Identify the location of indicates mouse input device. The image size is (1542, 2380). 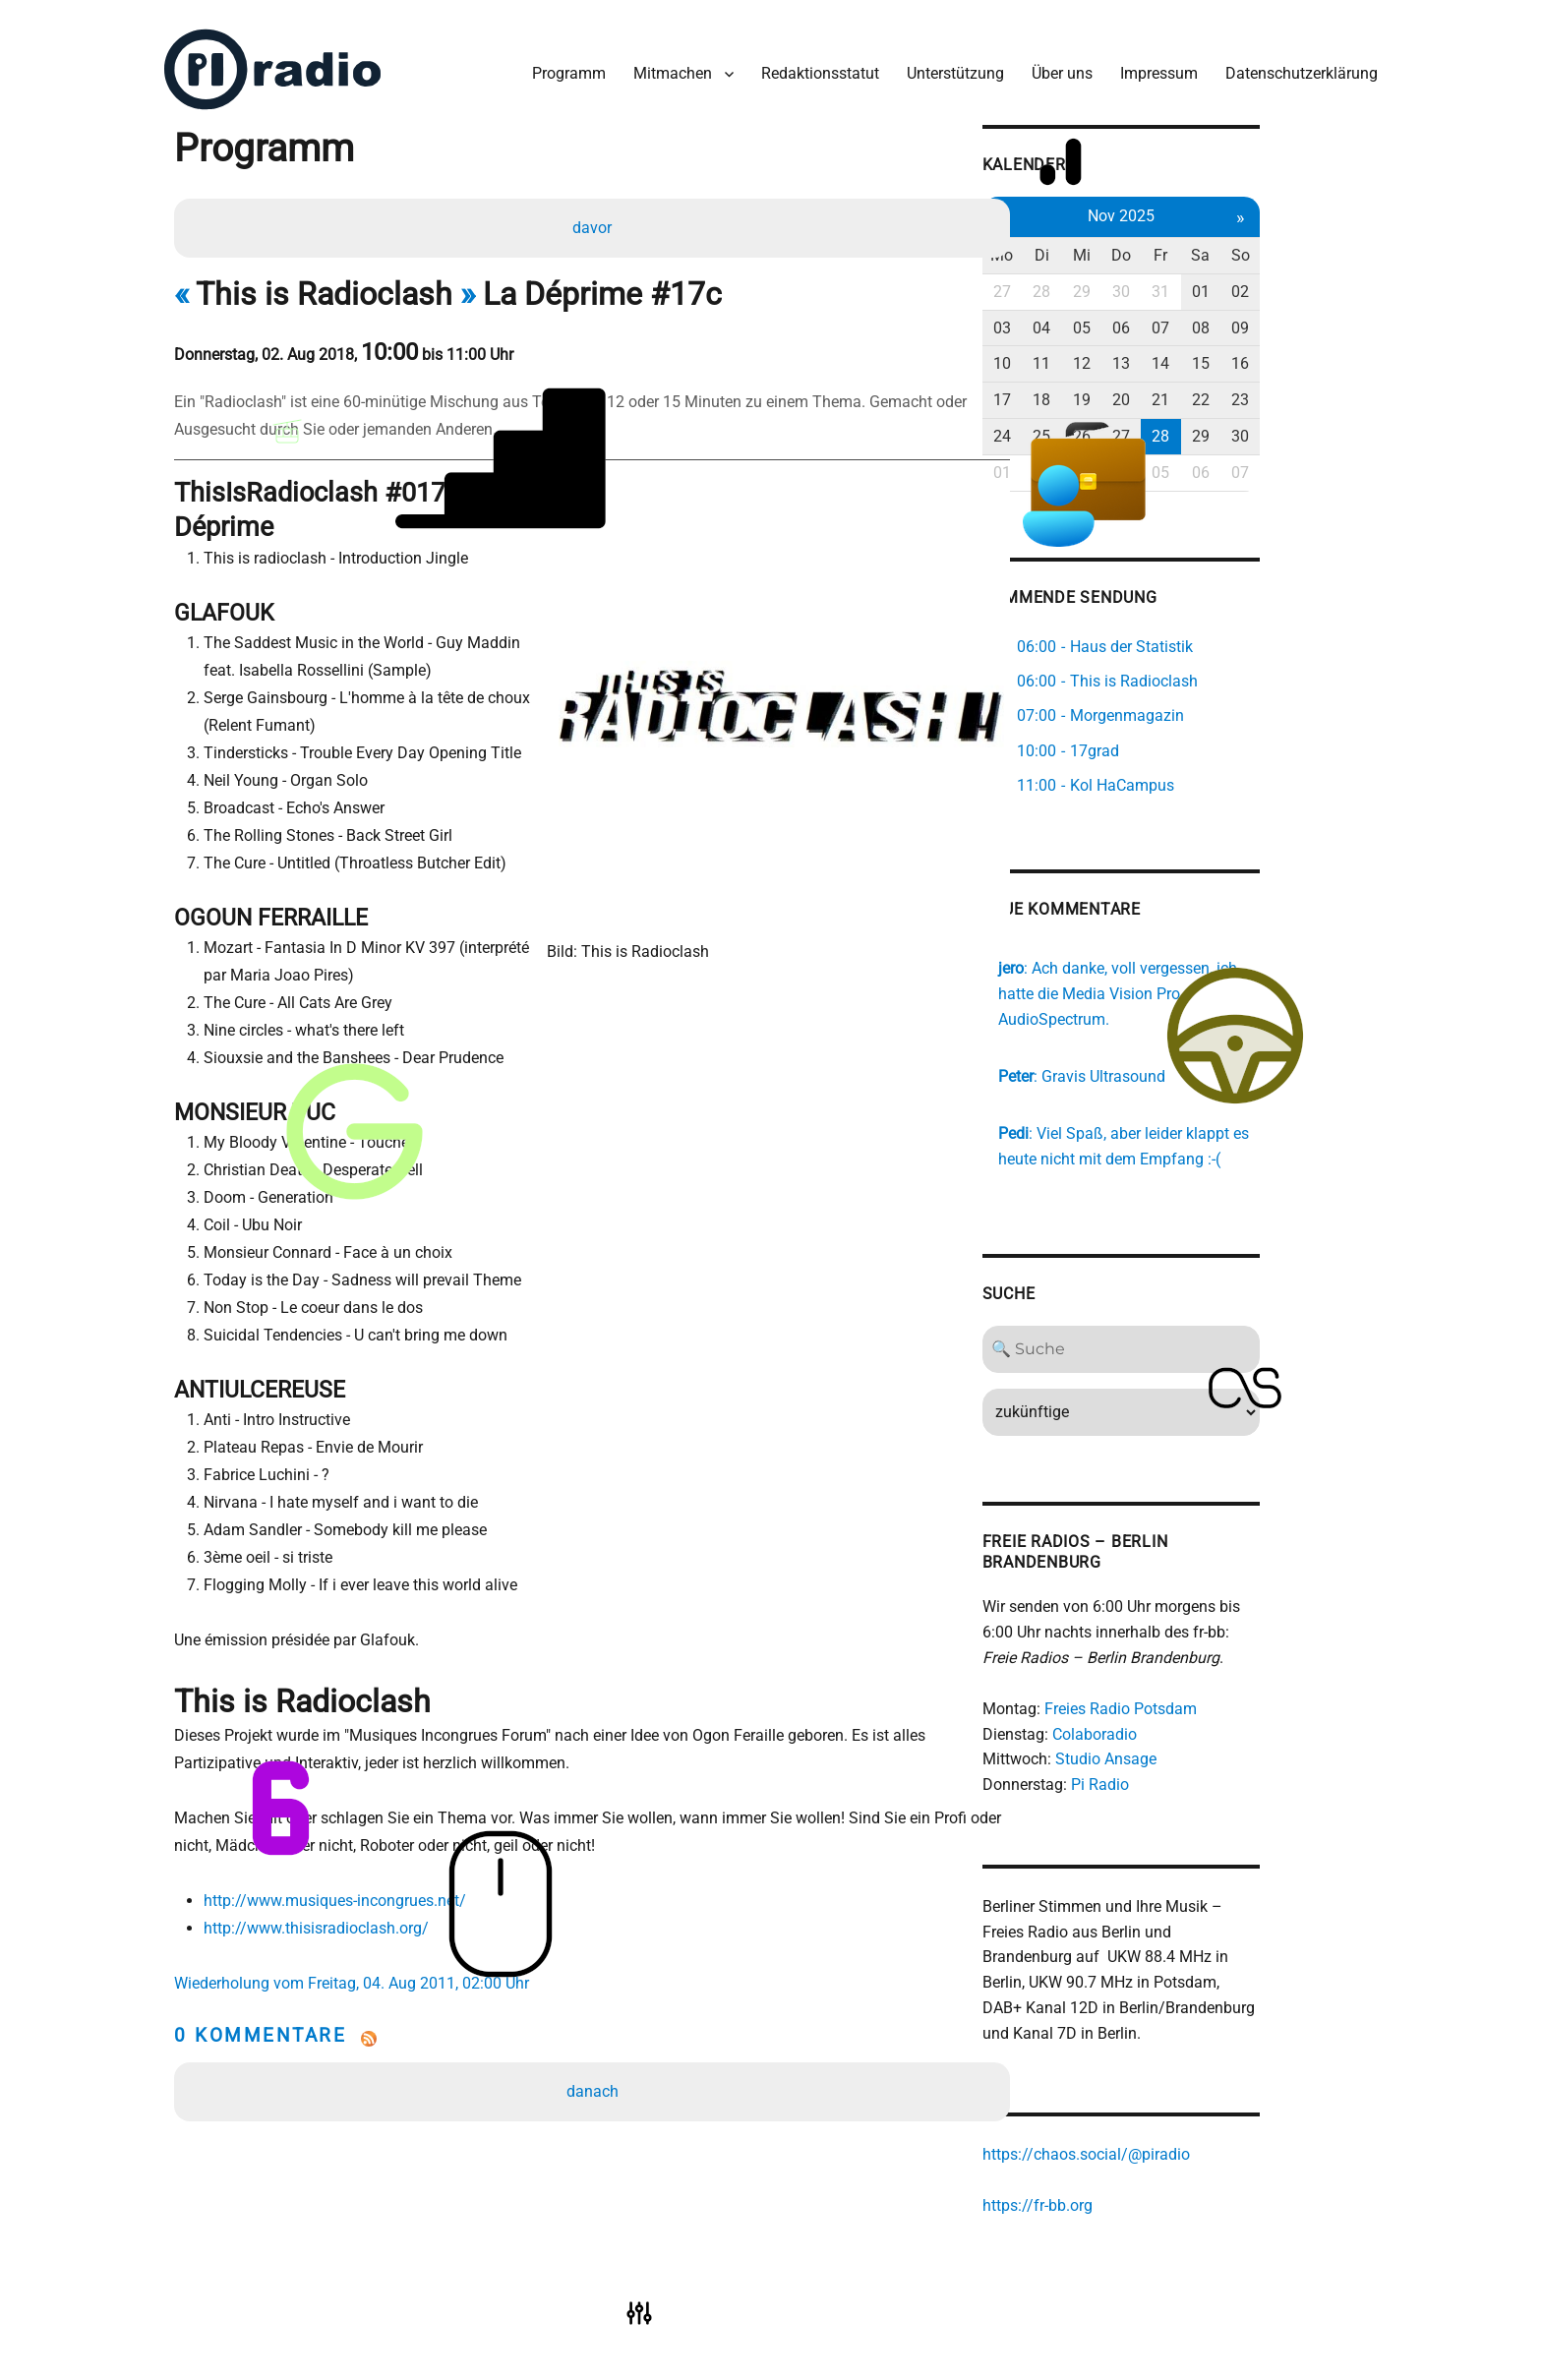
(501, 1904).